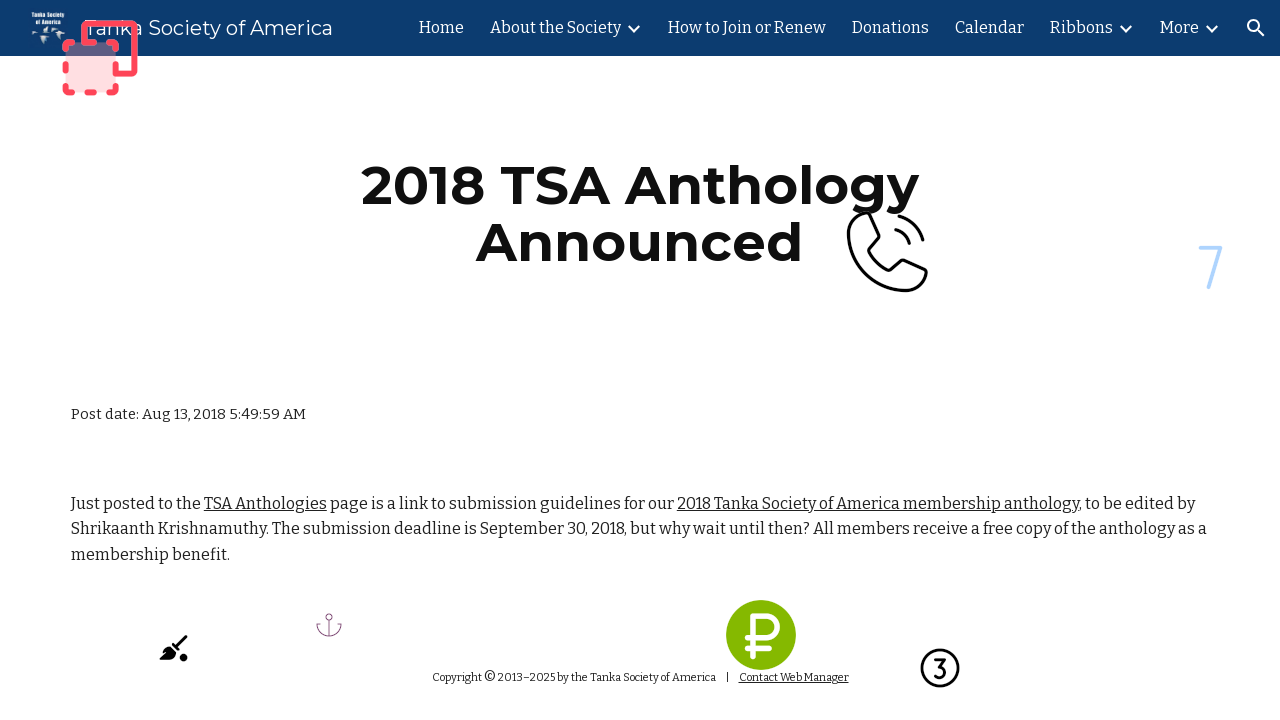 The height and width of the screenshot is (720, 1280). I want to click on access broomball game or sport features, so click(173, 647).